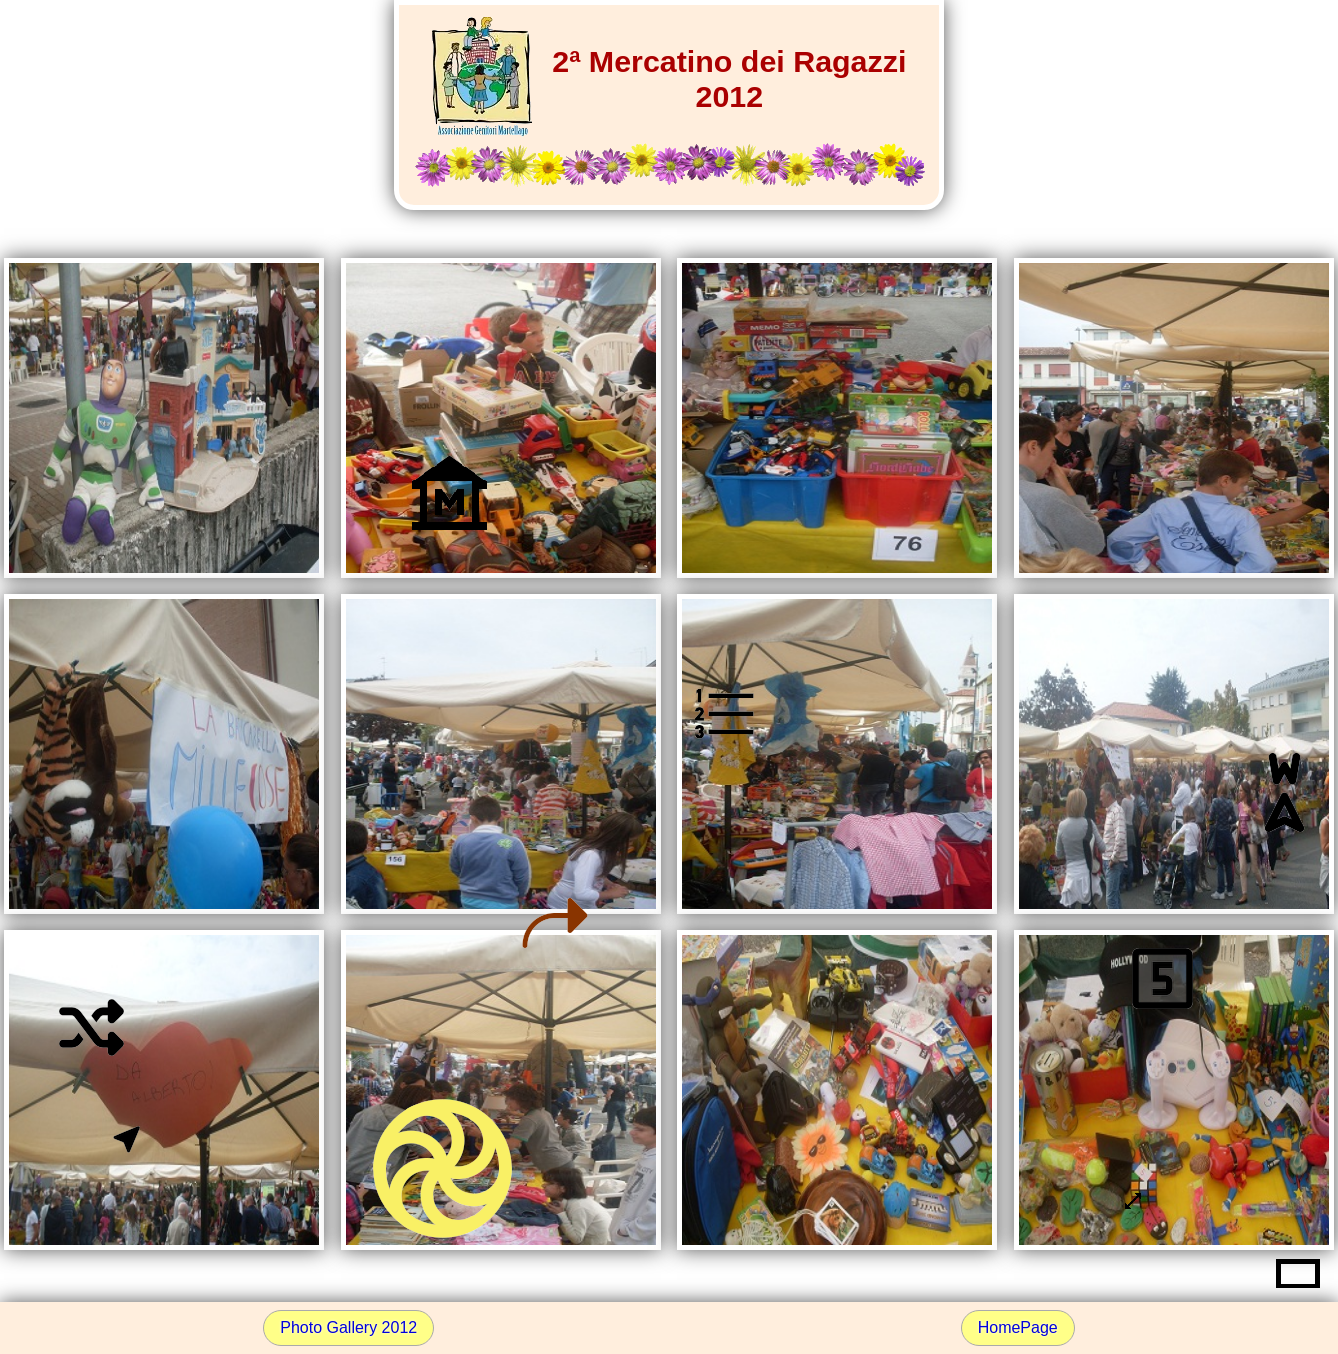  What do you see at coordinates (1133, 1201) in the screenshot?
I see `expand to full screen` at bounding box center [1133, 1201].